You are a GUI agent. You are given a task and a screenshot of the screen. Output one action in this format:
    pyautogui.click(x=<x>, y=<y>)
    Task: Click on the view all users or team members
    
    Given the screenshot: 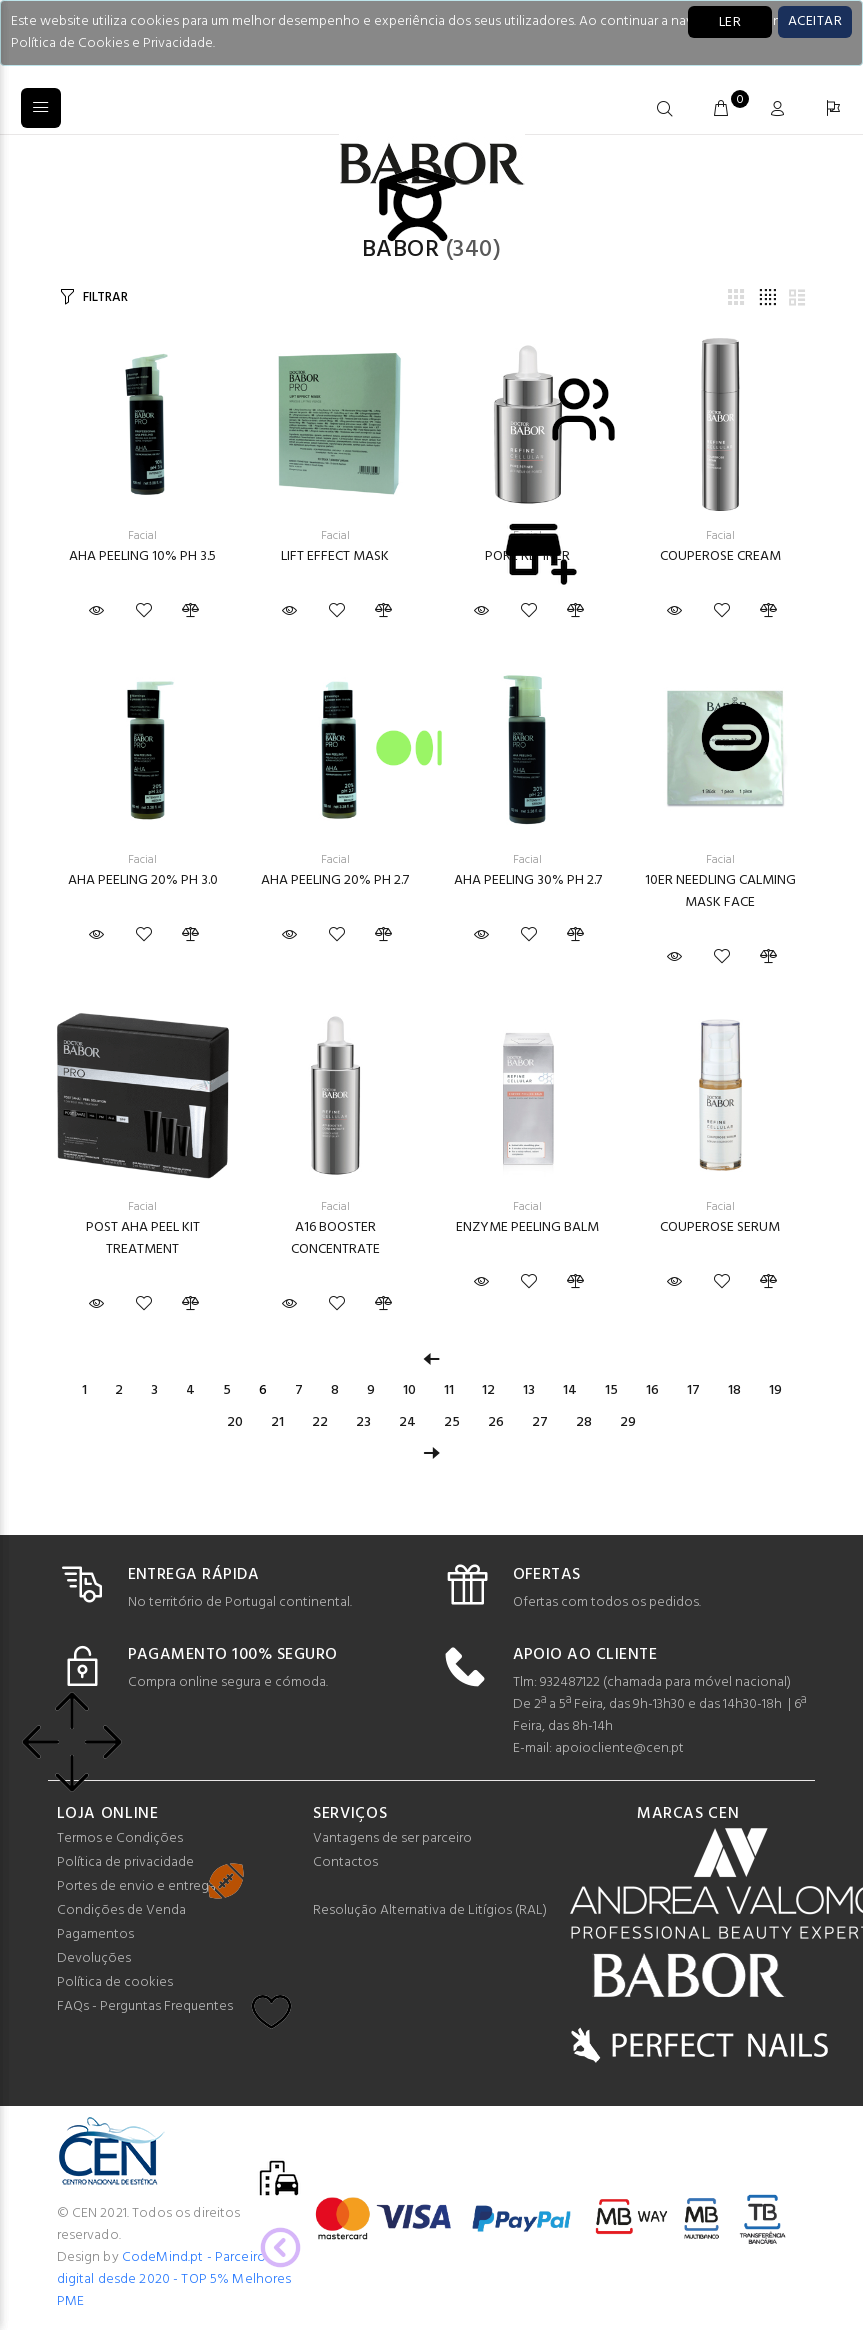 What is the action you would take?
    pyautogui.click(x=583, y=409)
    